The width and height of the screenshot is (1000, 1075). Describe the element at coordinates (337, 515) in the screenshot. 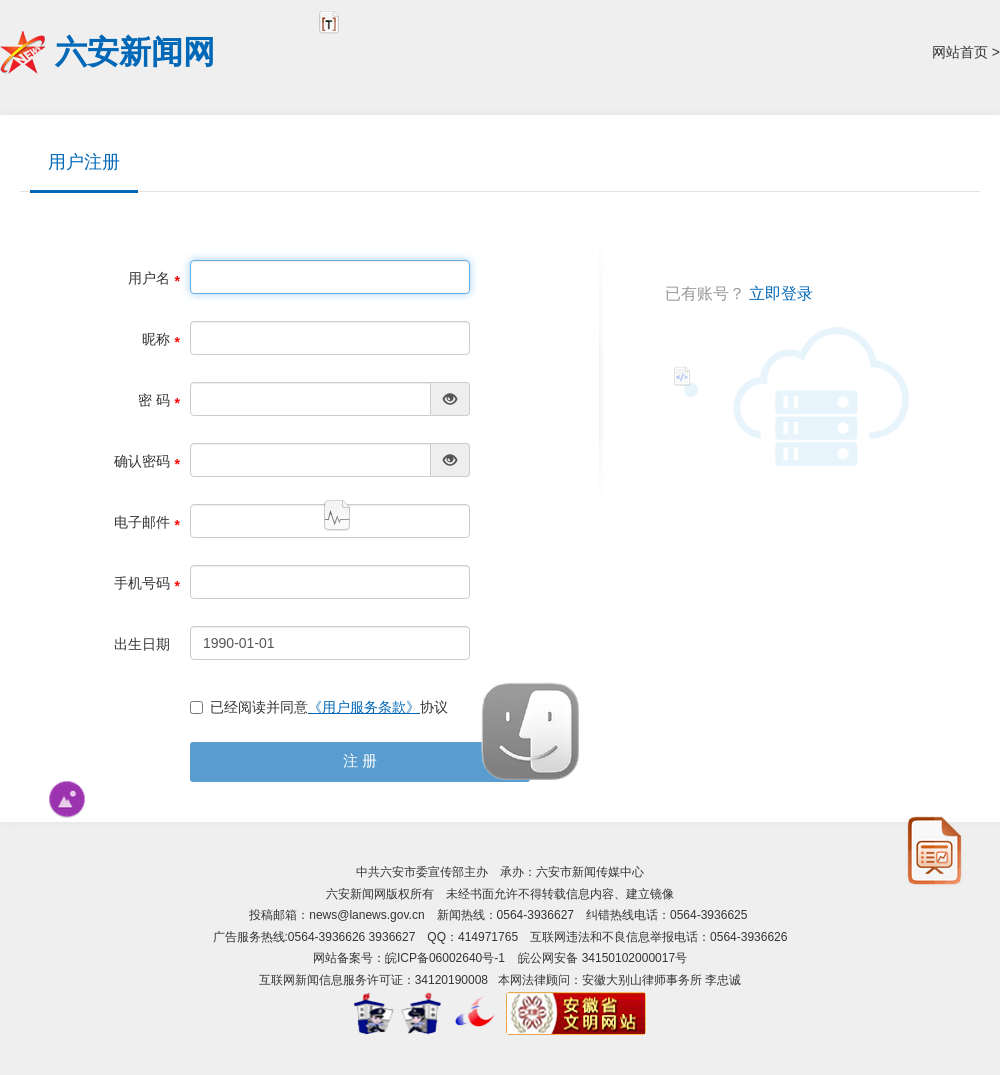

I see `view system log file` at that location.